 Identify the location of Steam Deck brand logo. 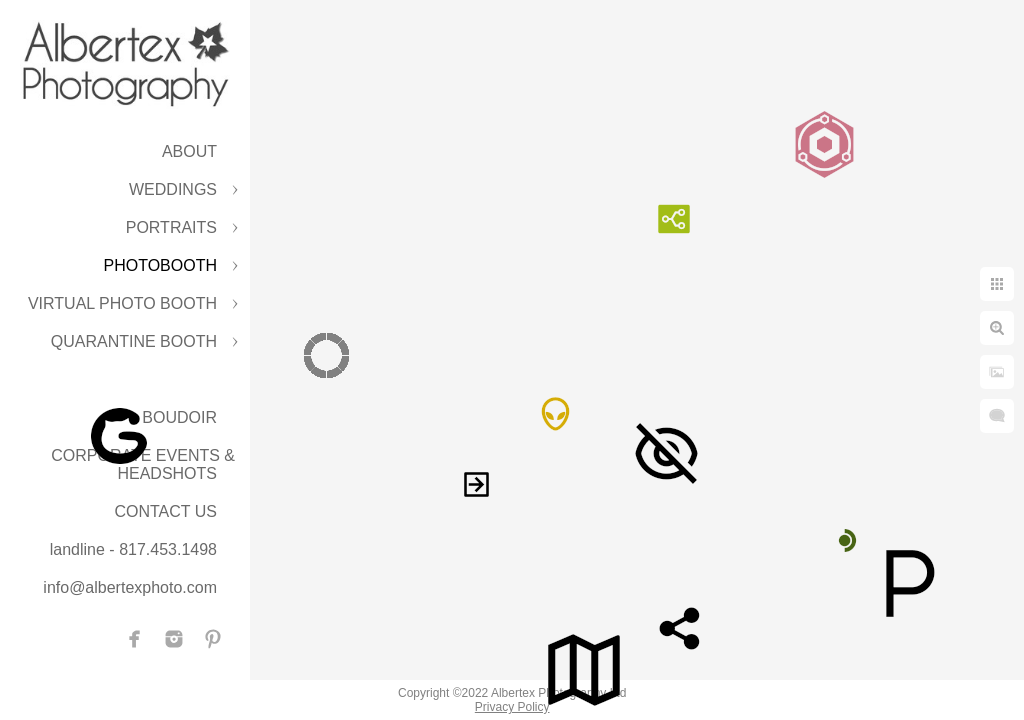
(847, 540).